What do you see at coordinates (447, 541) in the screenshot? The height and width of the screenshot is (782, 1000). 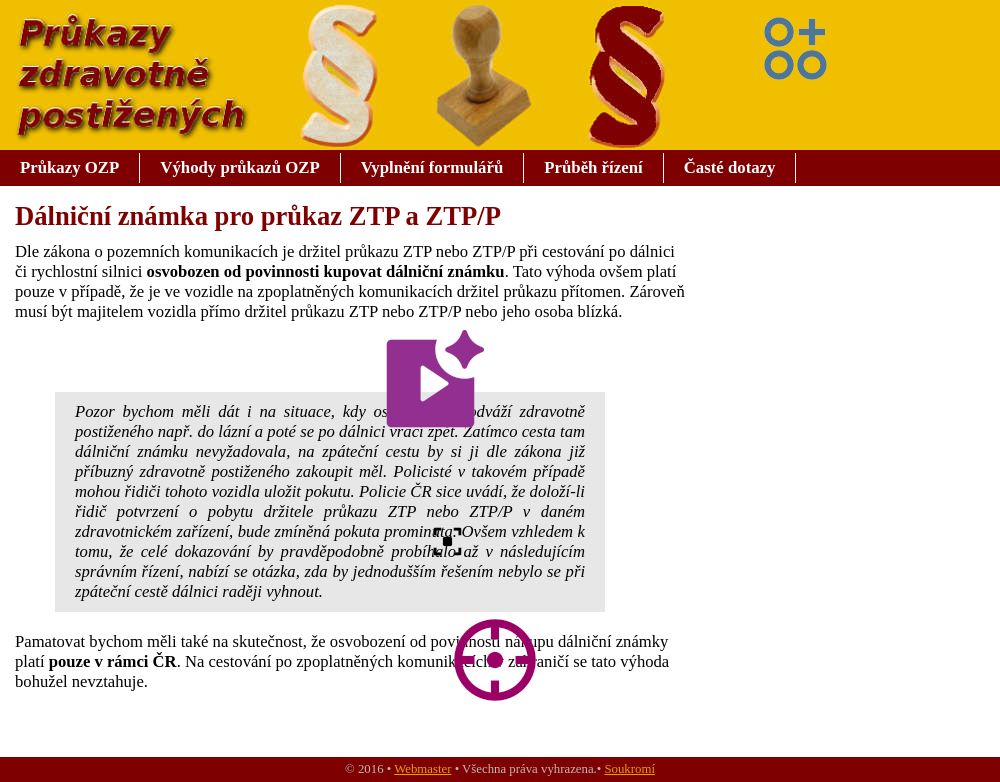 I see `enable focus mode to minimize distractions` at bounding box center [447, 541].